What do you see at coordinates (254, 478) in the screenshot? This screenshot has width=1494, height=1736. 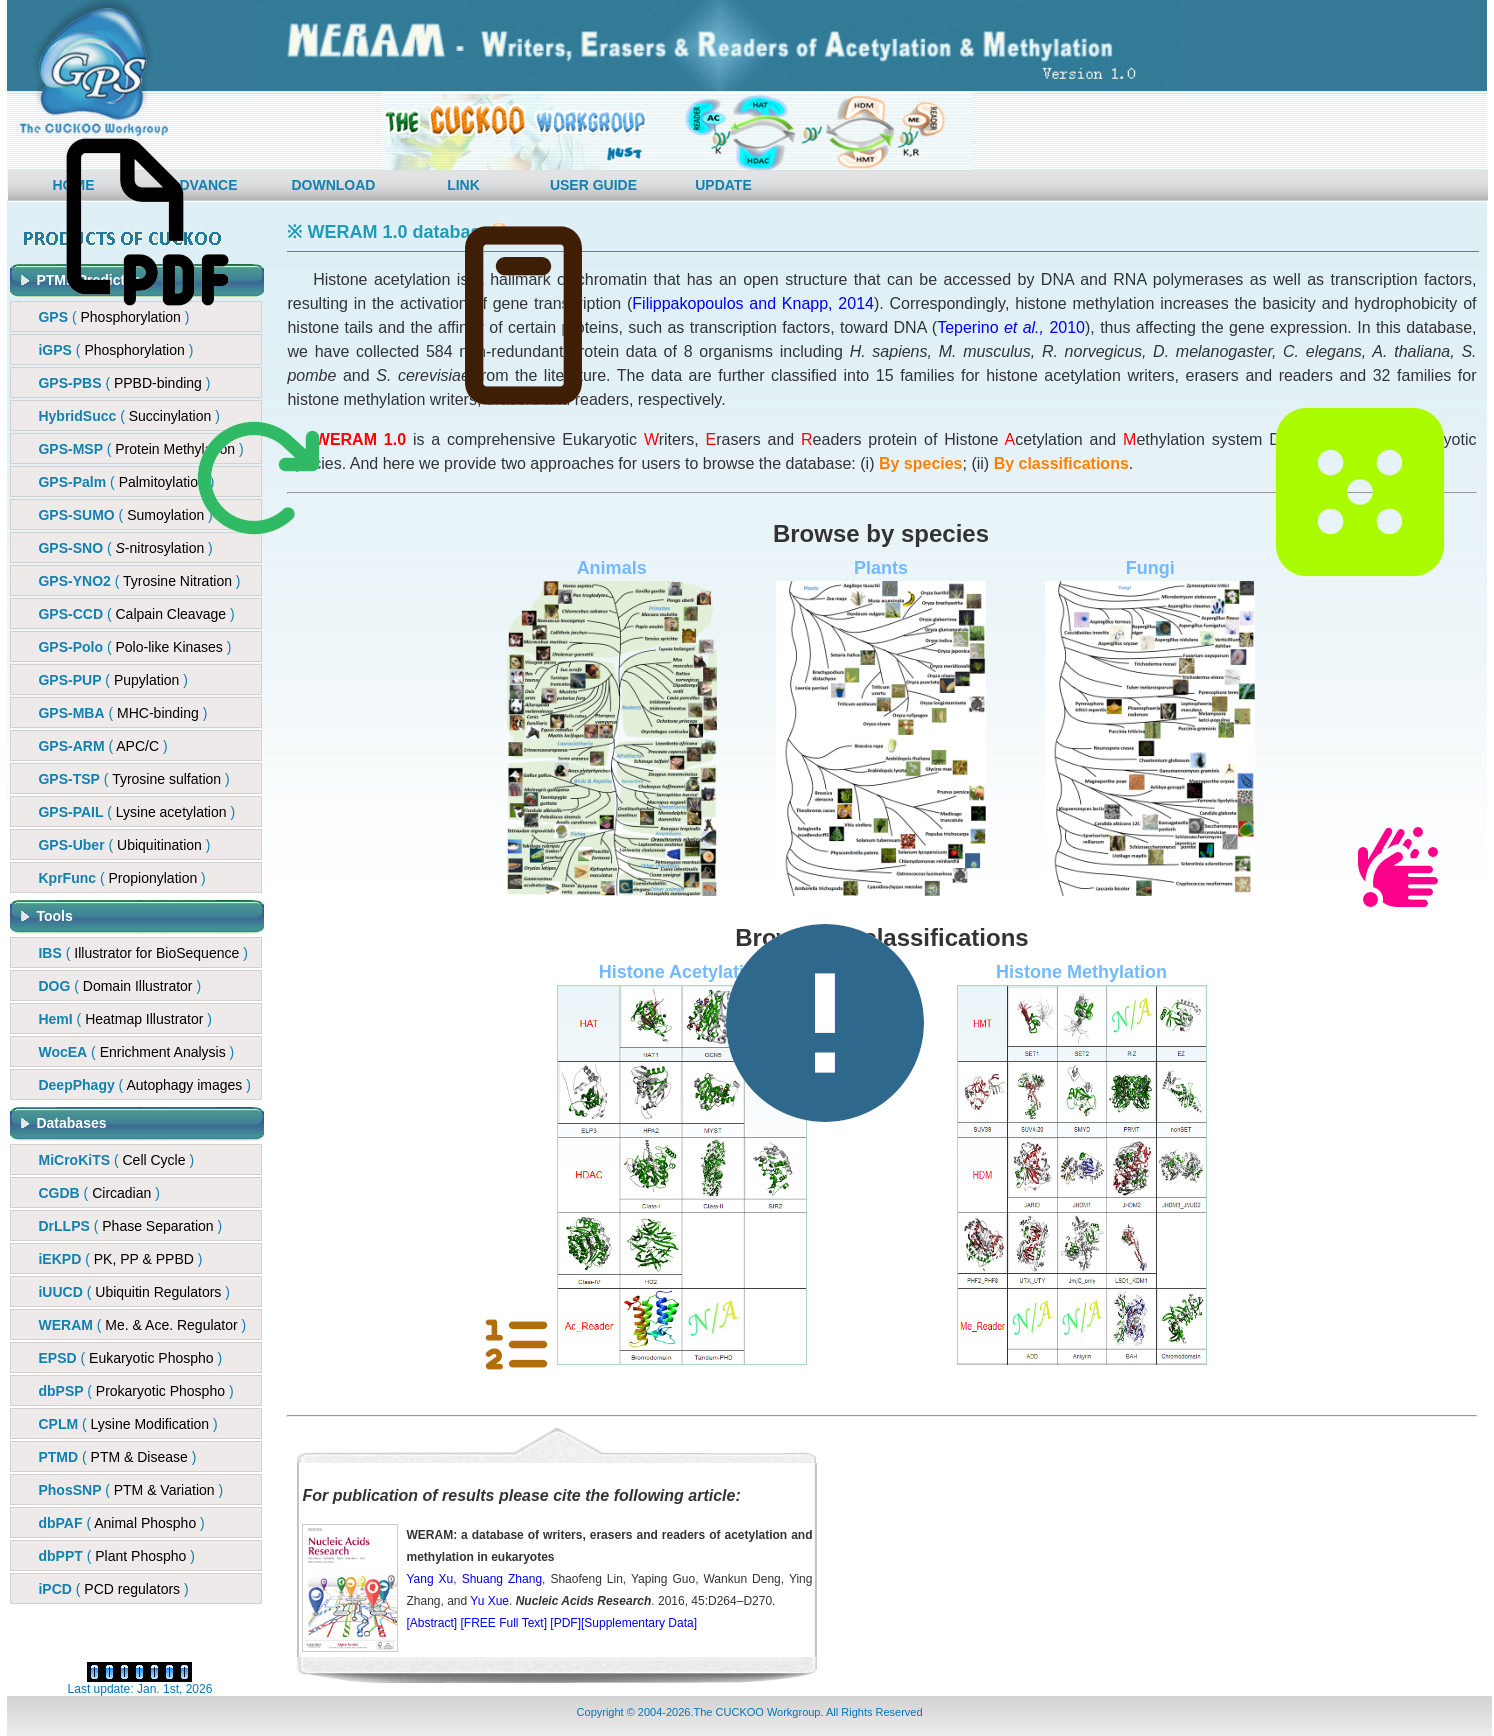 I see `refresh or reload content` at bounding box center [254, 478].